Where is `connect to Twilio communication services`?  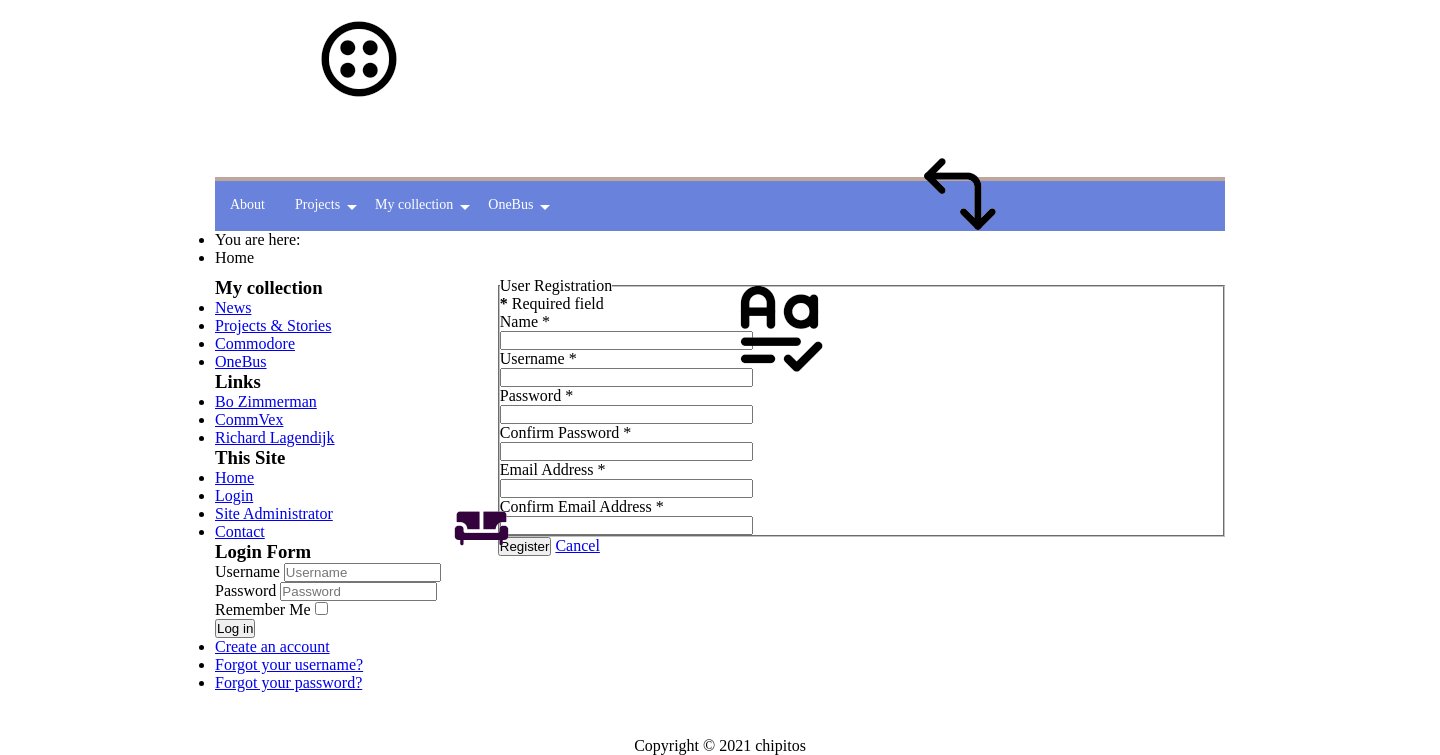
connect to Twilio communication services is located at coordinates (359, 59).